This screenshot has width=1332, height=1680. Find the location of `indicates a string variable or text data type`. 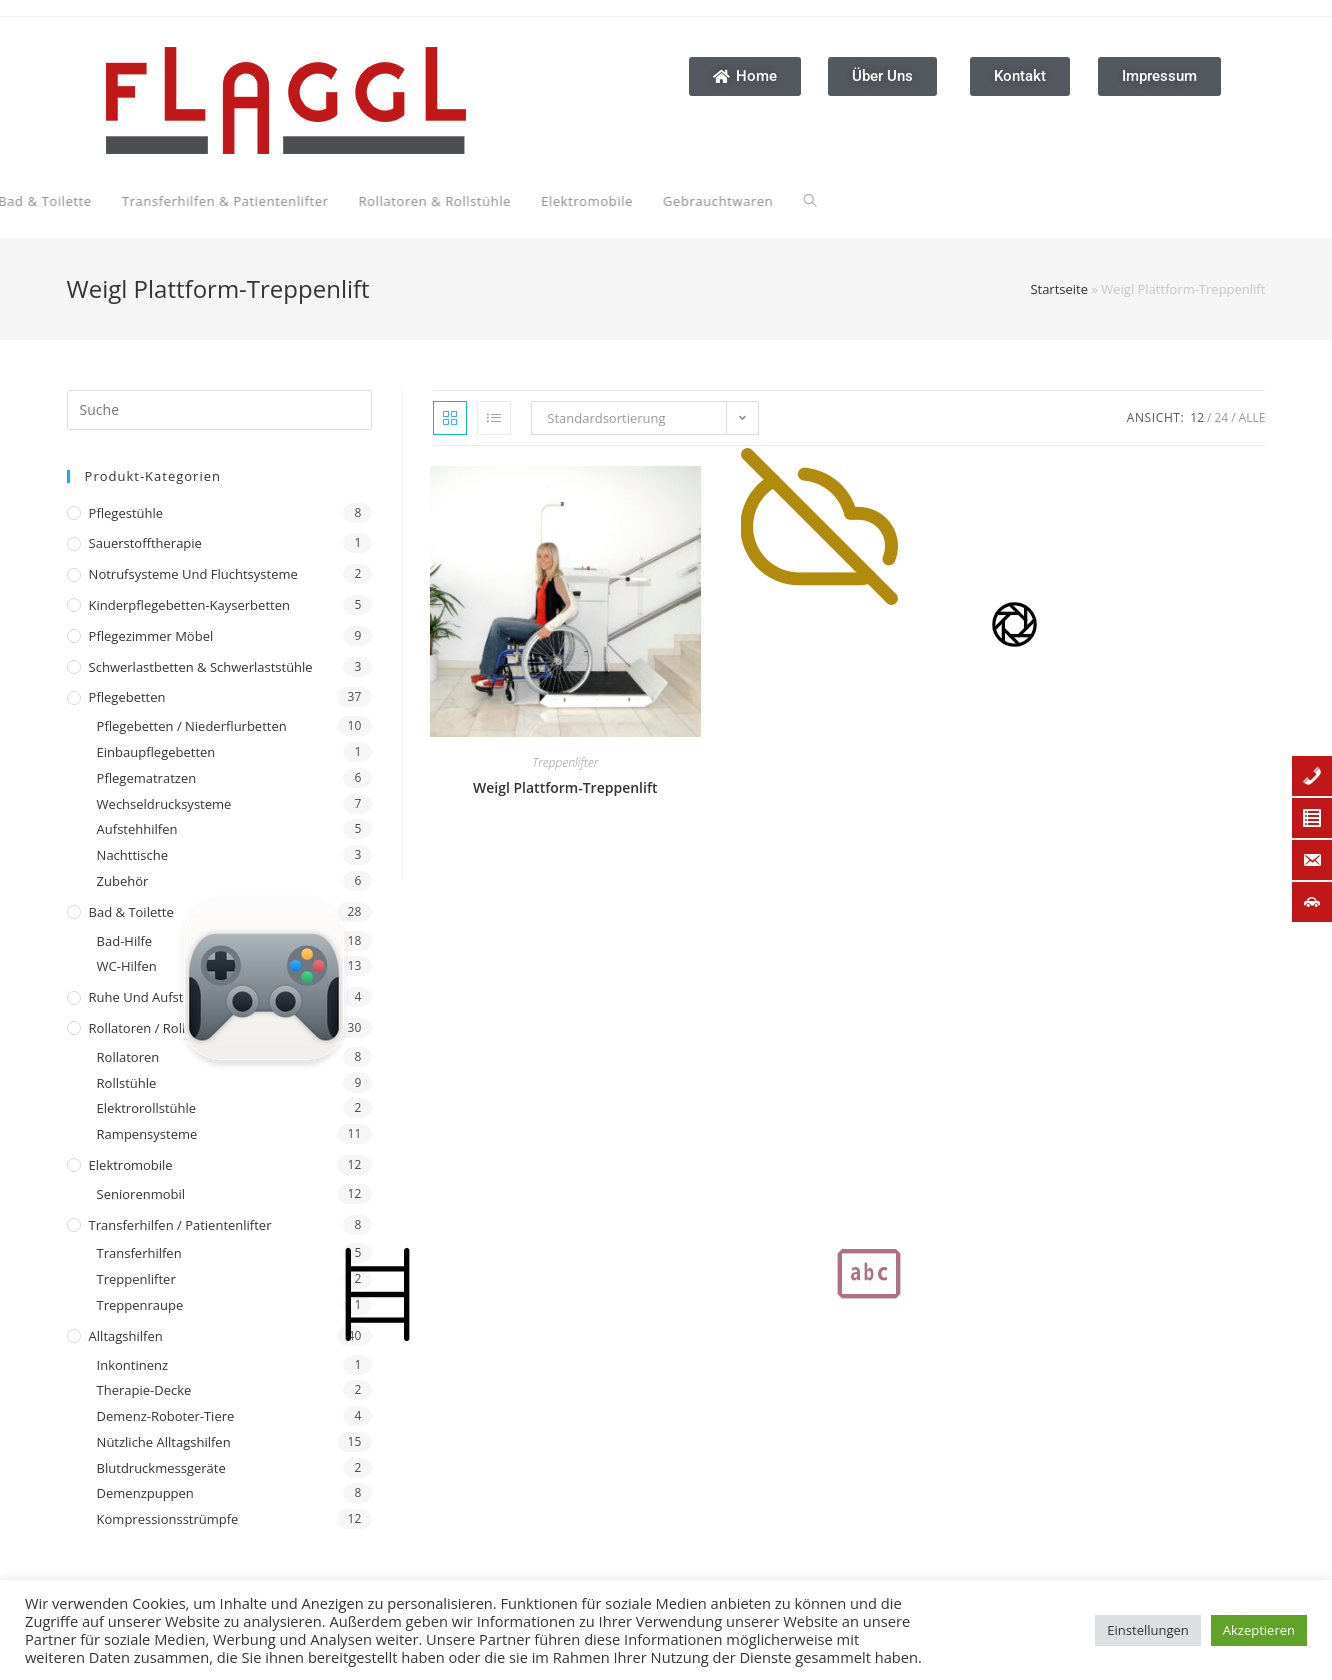

indicates a string variable or text data type is located at coordinates (869, 1276).